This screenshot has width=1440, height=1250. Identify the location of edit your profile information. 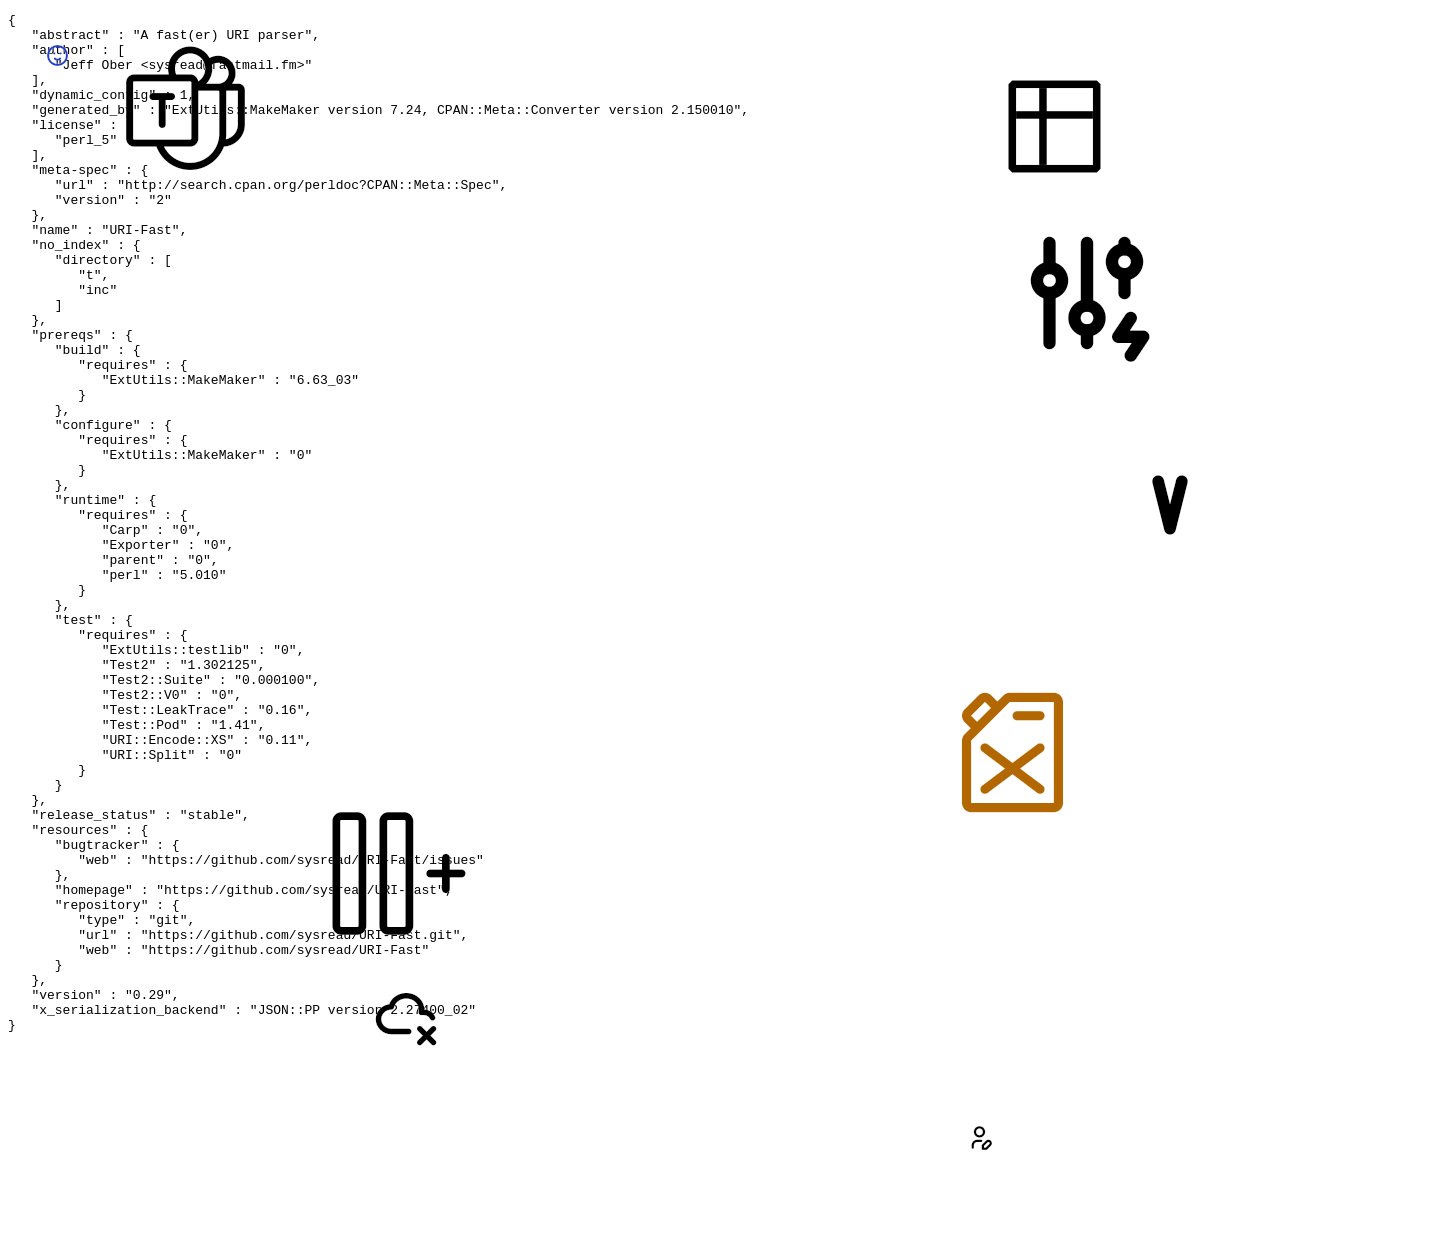
(979, 1137).